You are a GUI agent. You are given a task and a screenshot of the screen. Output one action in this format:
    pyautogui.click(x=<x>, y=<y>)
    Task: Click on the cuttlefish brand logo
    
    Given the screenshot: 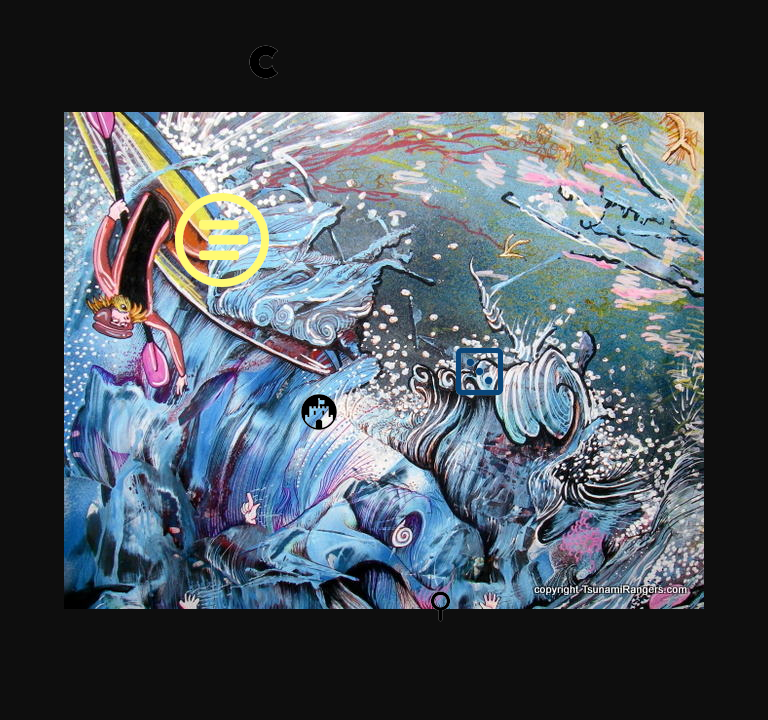 What is the action you would take?
    pyautogui.click(x=264, y=62)
    